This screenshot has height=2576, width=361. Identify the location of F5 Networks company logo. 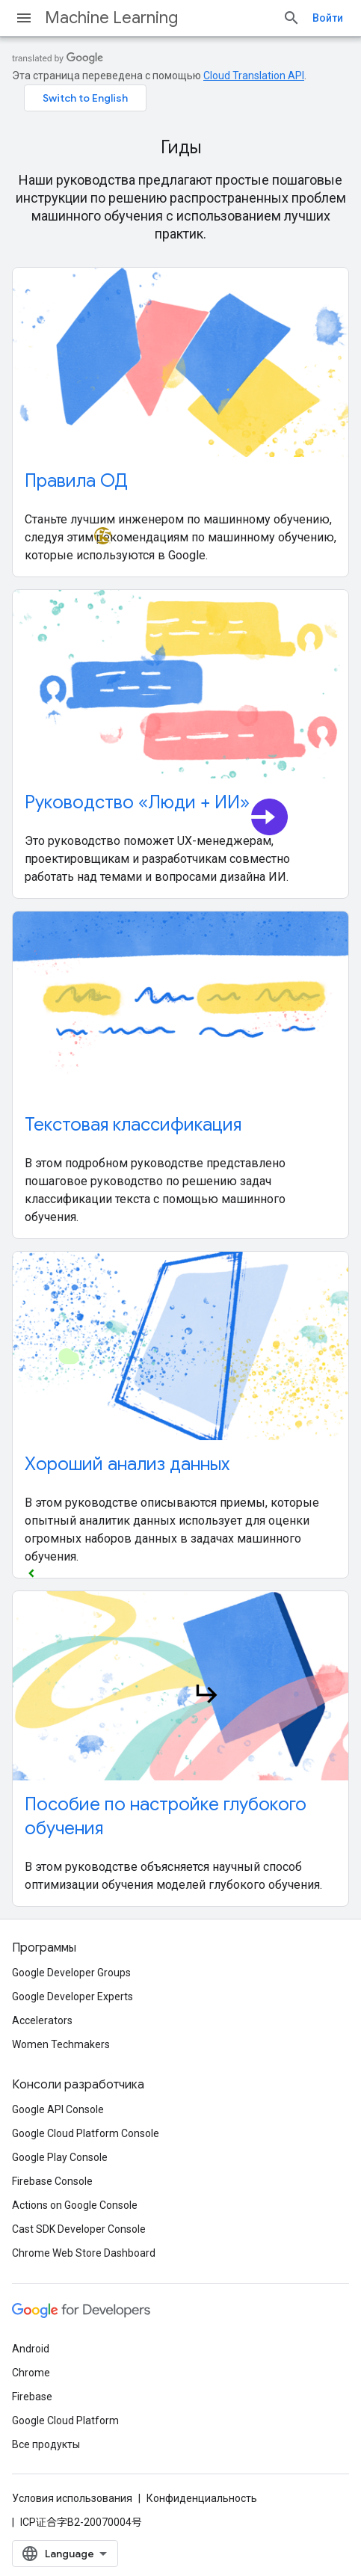
(102, 535).